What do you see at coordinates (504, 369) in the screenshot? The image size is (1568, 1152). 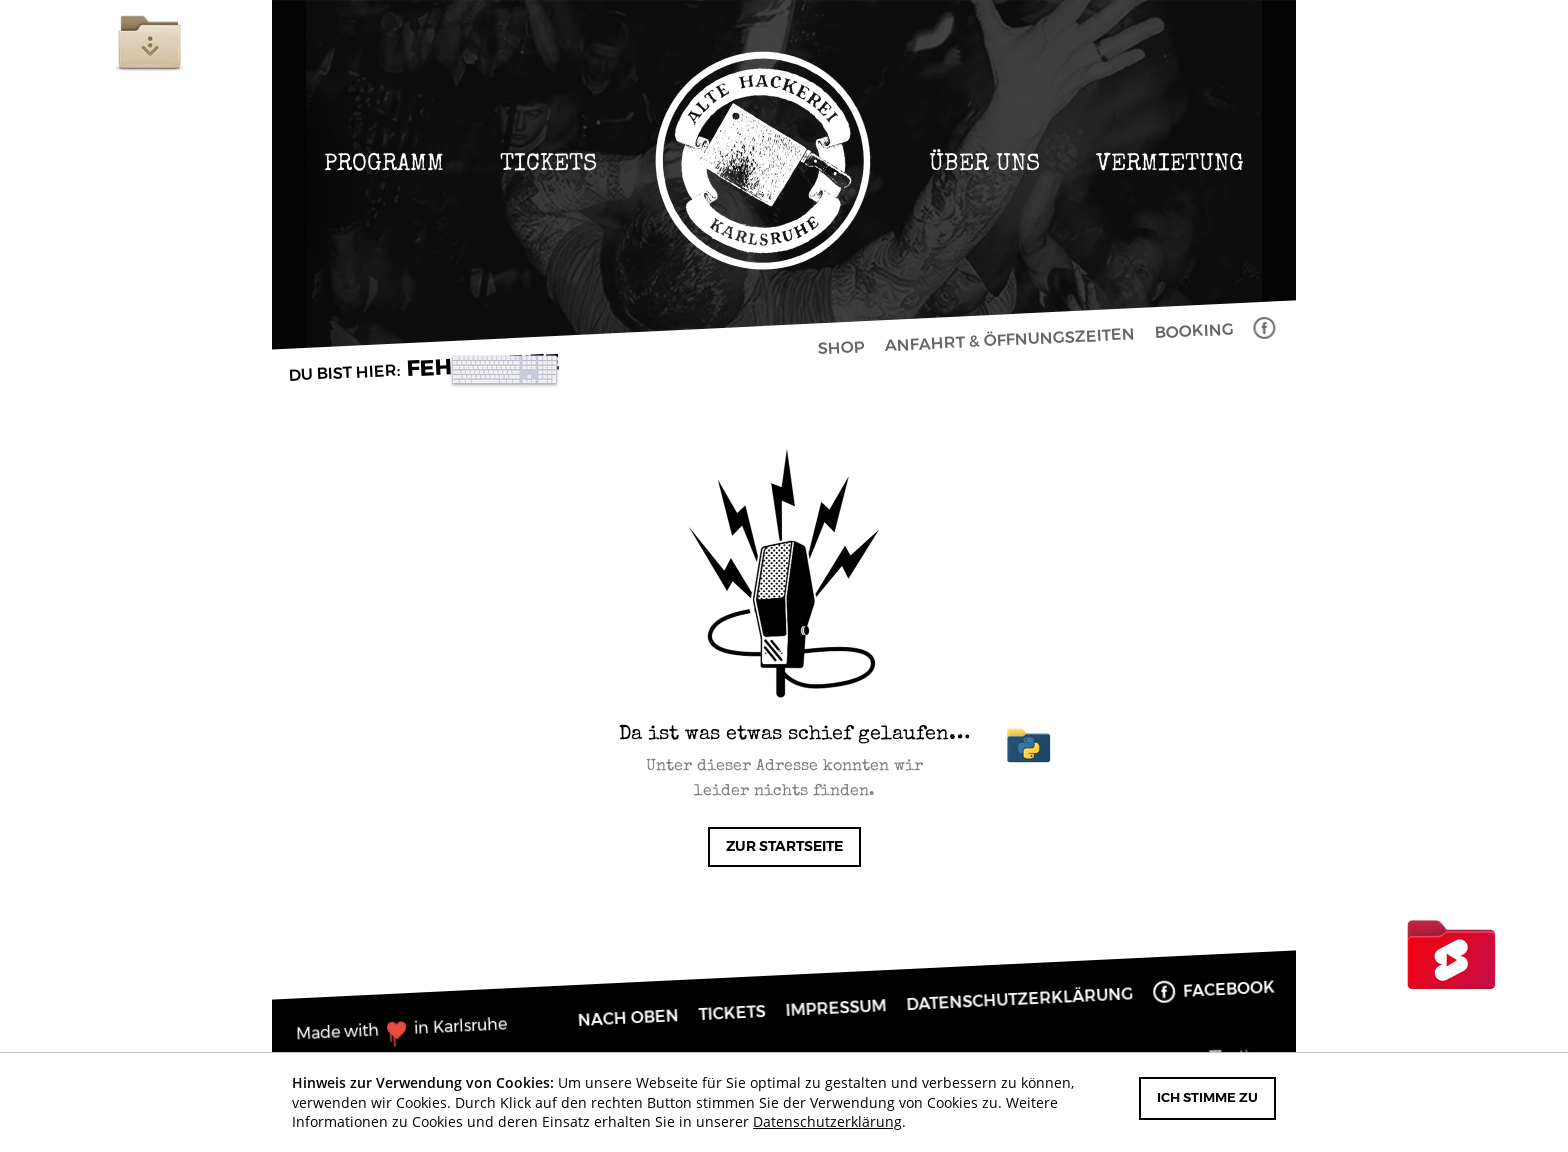 I see `connect a bluetooth keyboard` at bounding box center [504, 369].